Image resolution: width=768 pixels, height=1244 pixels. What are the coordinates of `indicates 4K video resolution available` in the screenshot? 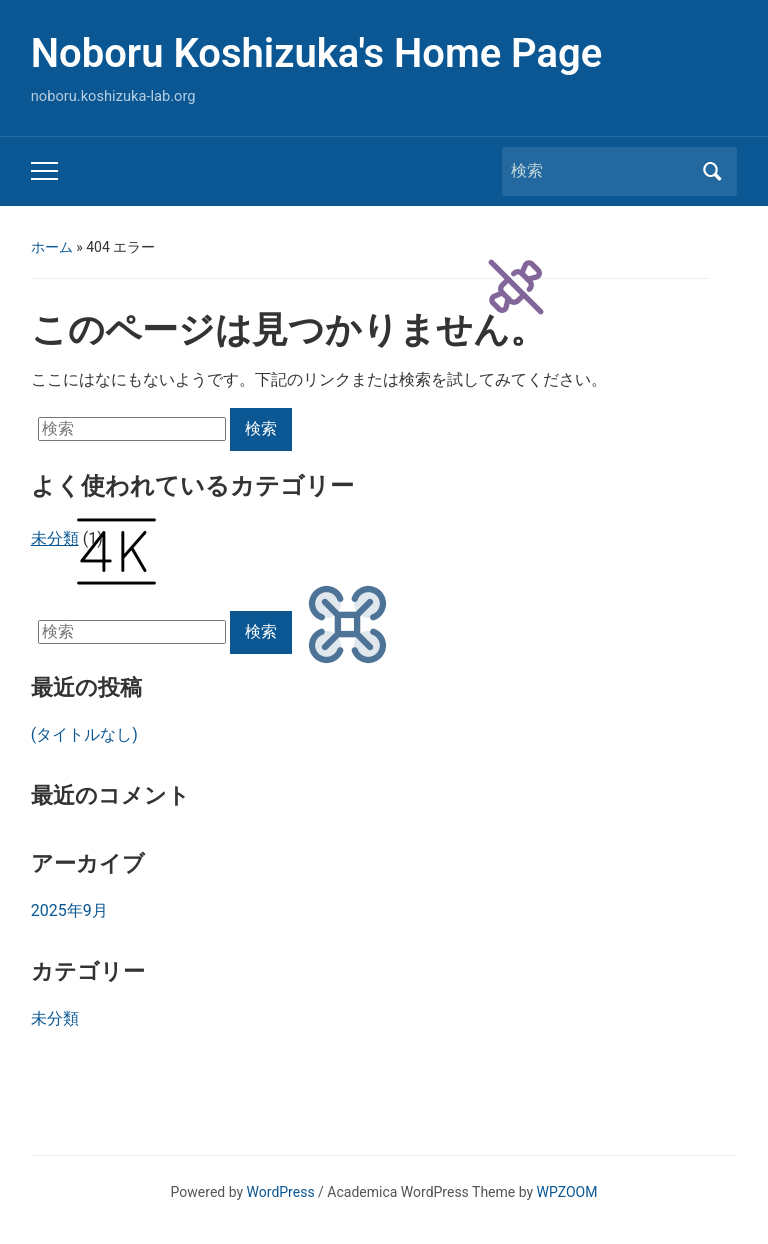 It's located at (116, 551).